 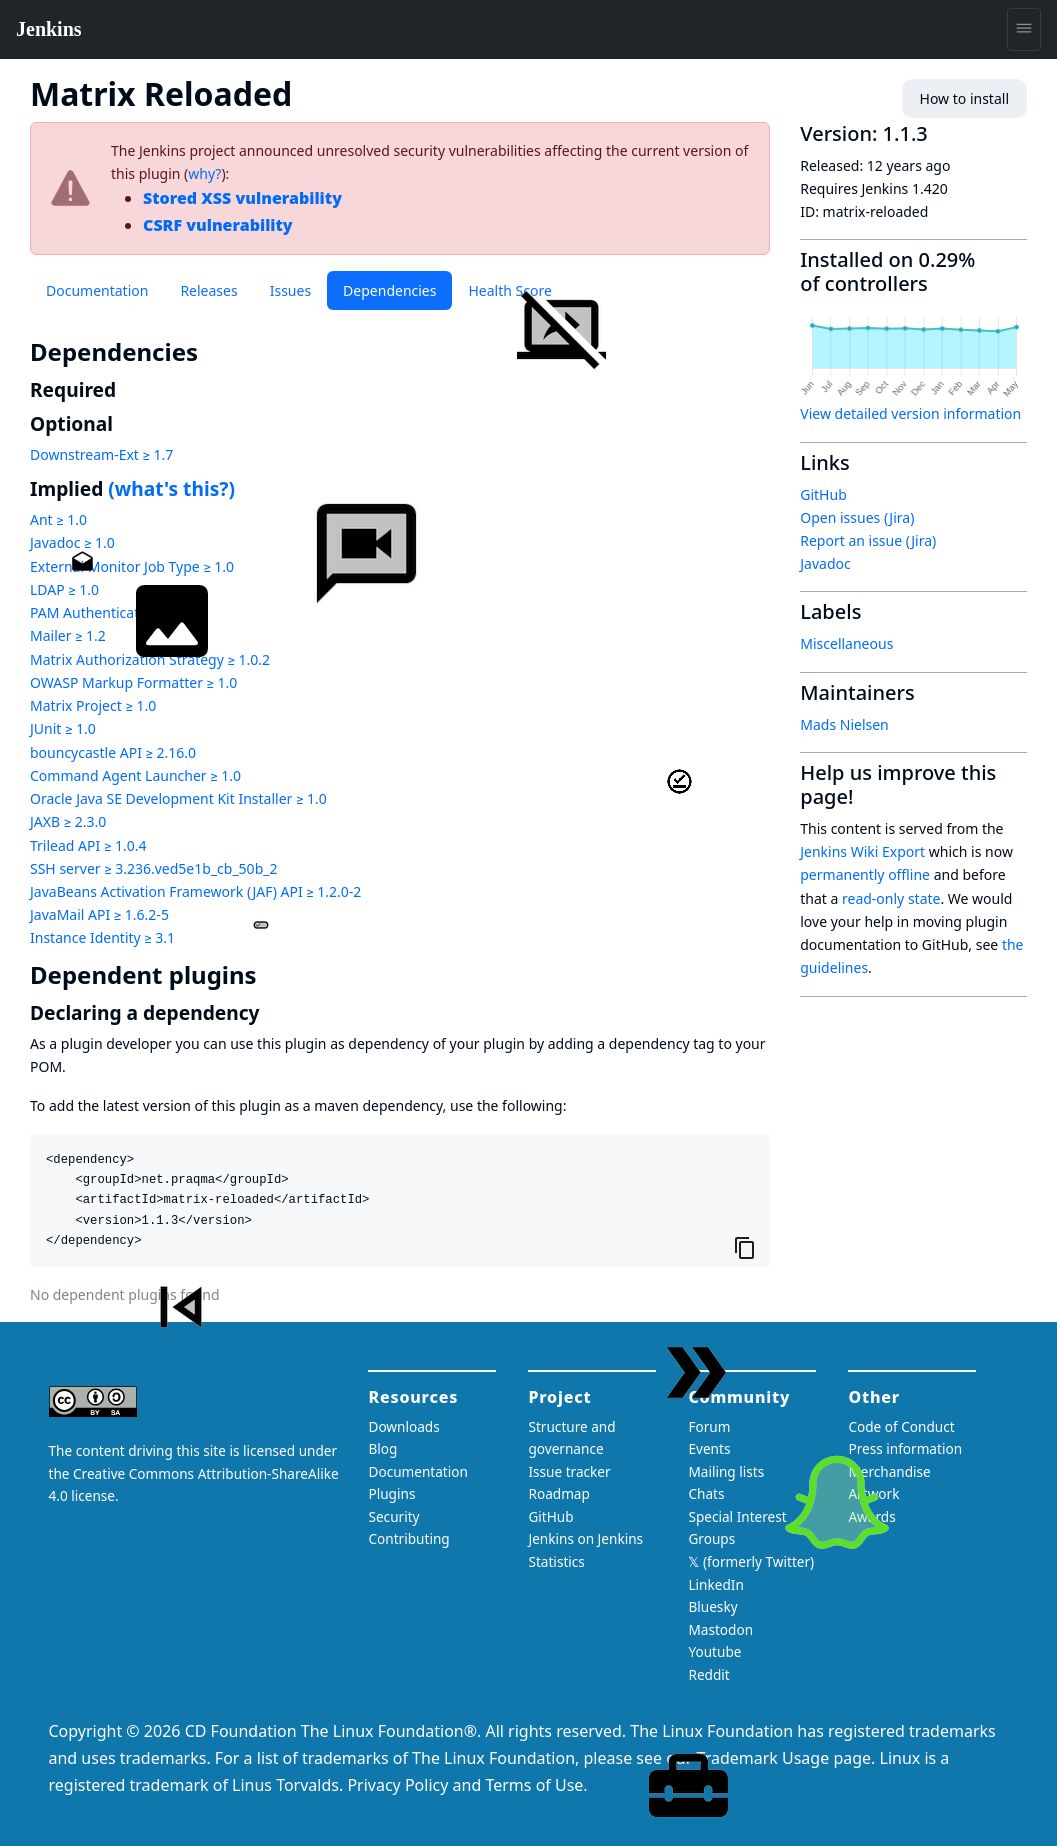 What do you see at coordinates (181, 1307) in the screenshot?
I see `skip to the previous track` at bounding box center [181, 1307].